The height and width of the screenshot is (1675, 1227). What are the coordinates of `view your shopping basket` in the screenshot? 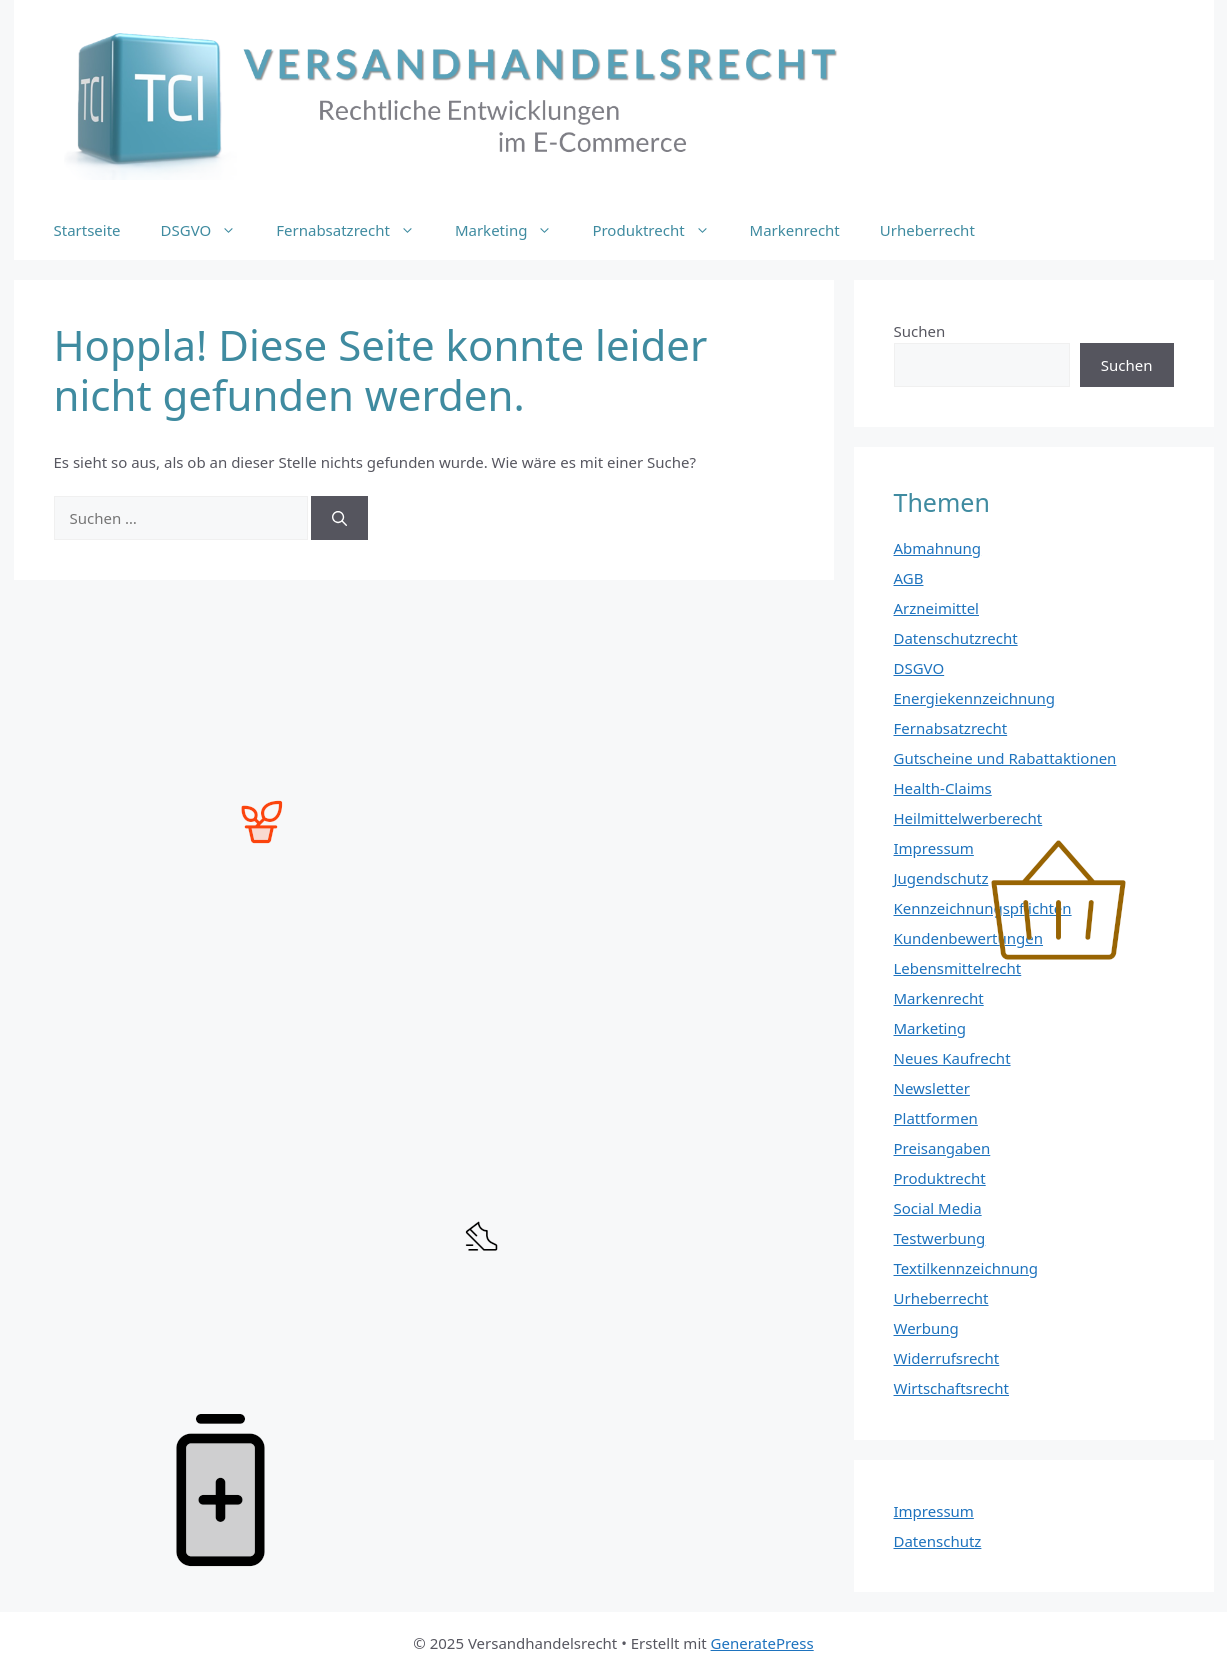 It's located at (1058, 907).